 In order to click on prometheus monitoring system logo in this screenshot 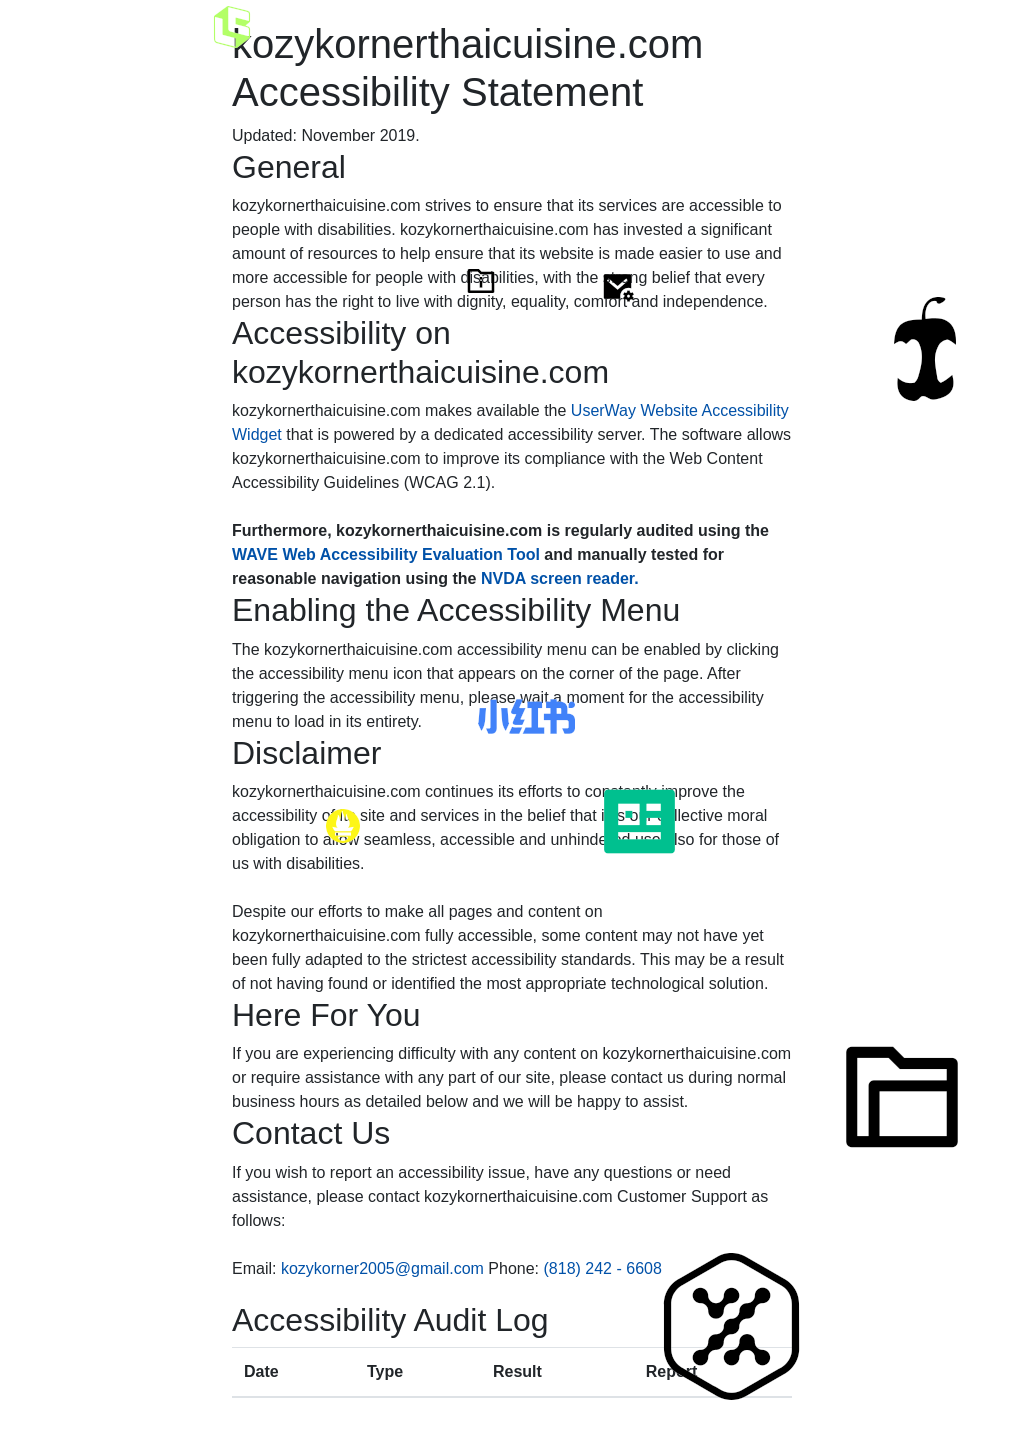, I will do `click(343, 826)`.